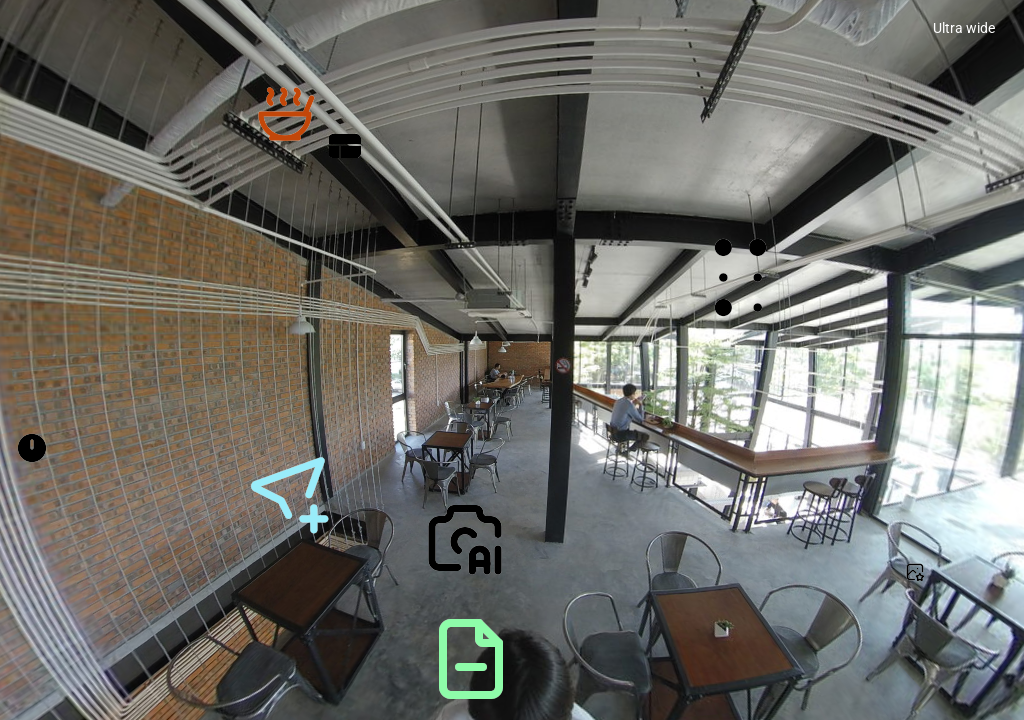 This screenshot has height=720, width=1024. What do you see at coordinates (915, 572) in the screenshot?
I see `add photo to favorites` at bounding box center [915, 572].